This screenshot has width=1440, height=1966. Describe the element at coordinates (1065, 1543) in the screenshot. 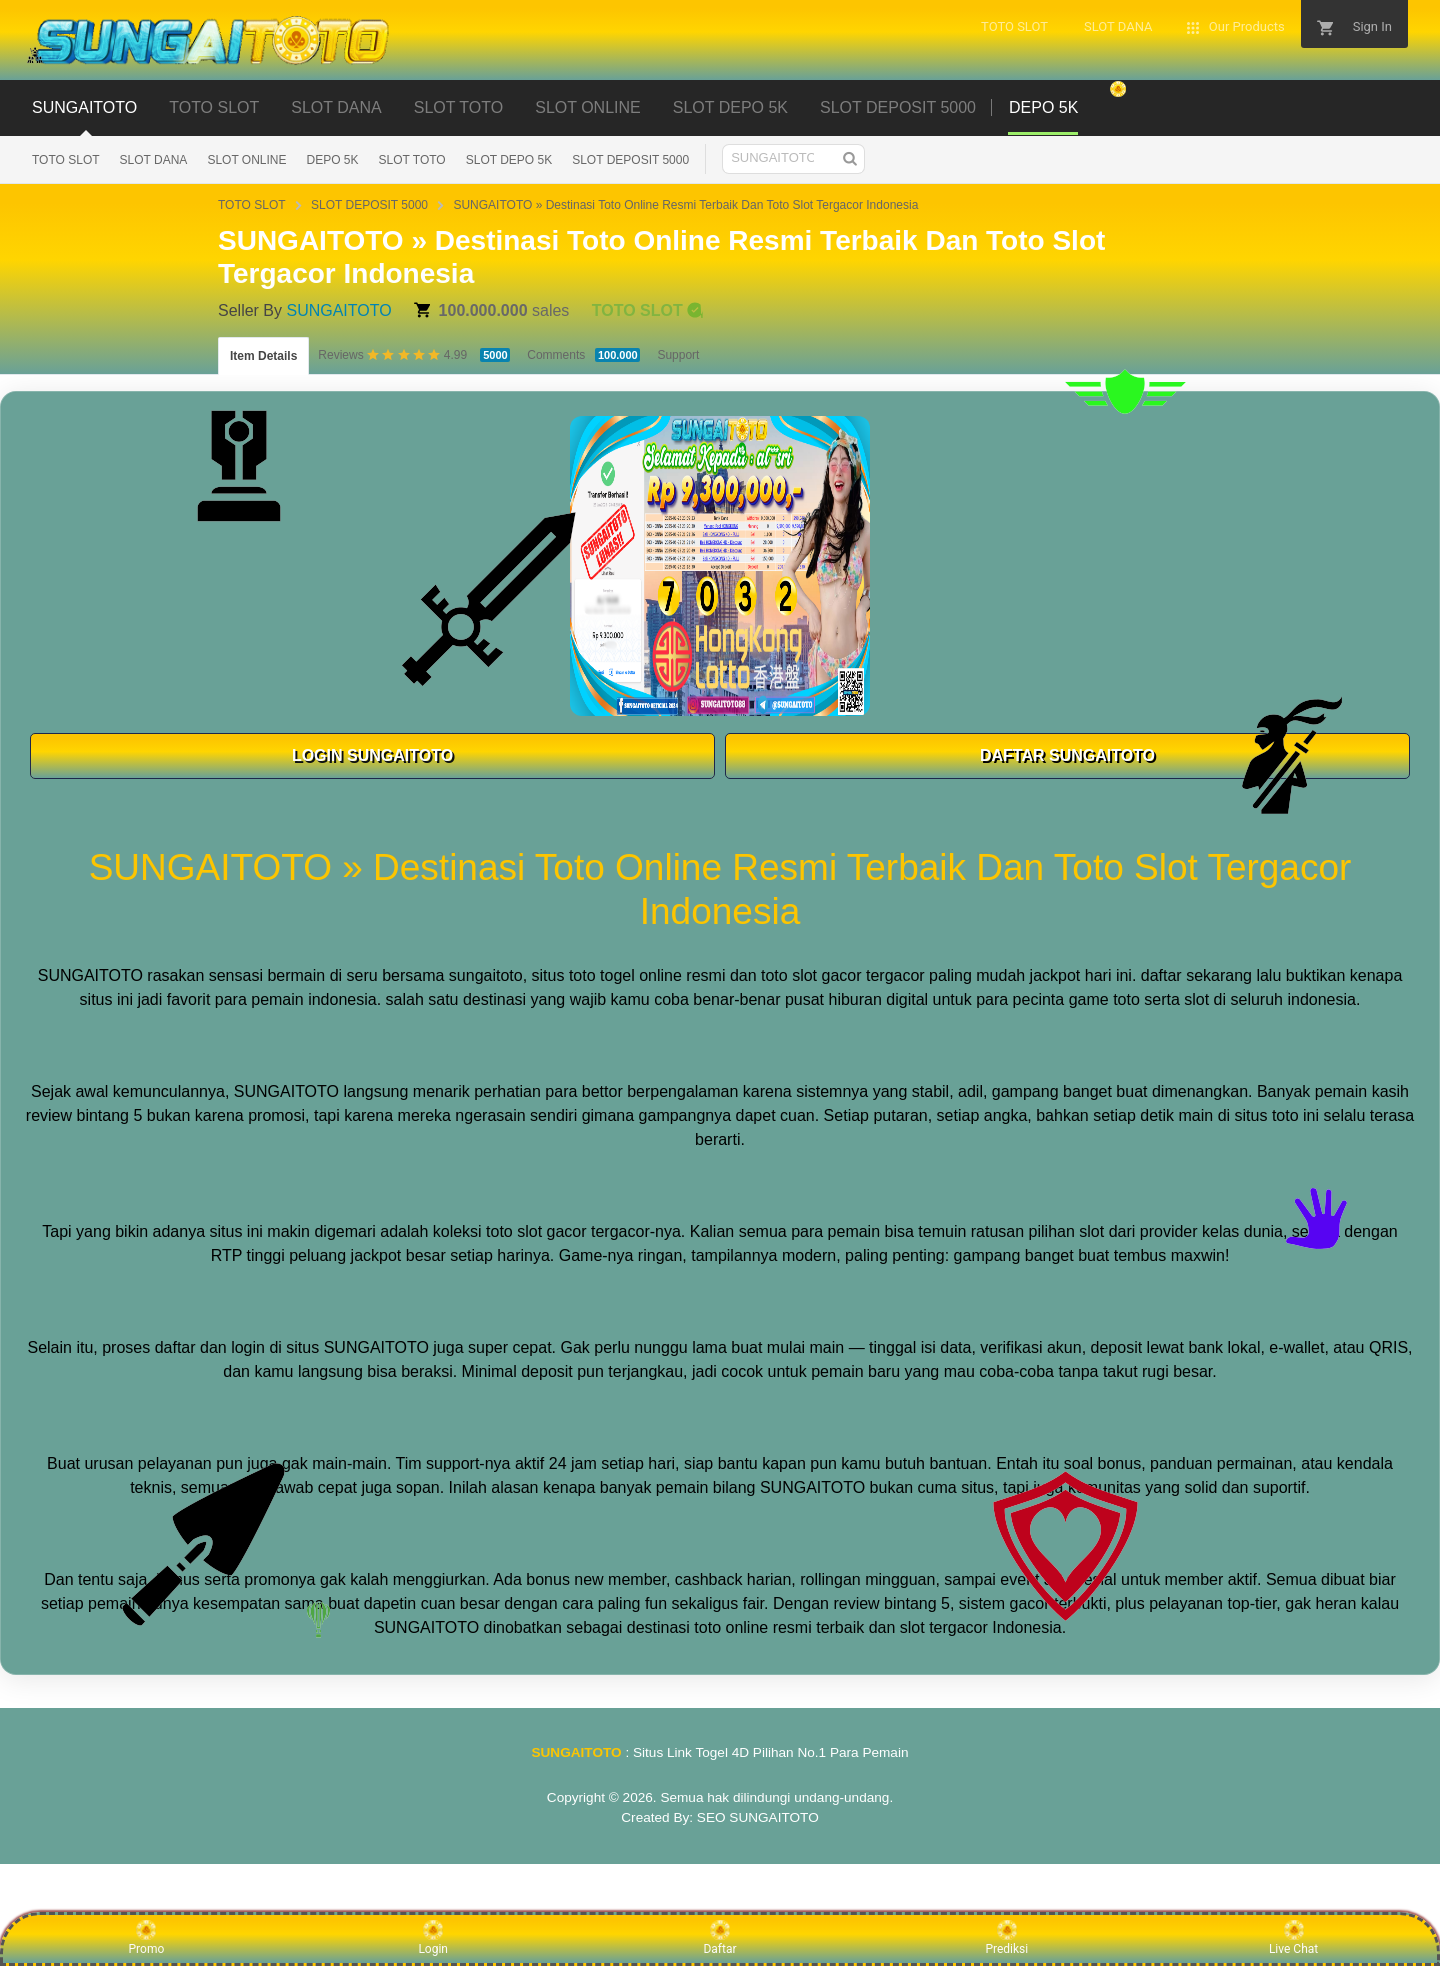

I see `health protection or defensive buff status` at that location.